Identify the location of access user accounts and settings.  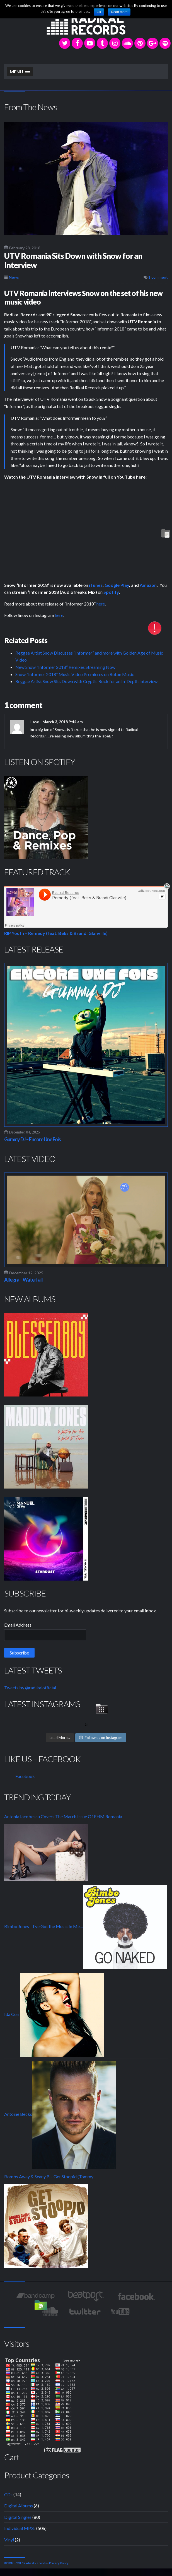
(125, 1187).